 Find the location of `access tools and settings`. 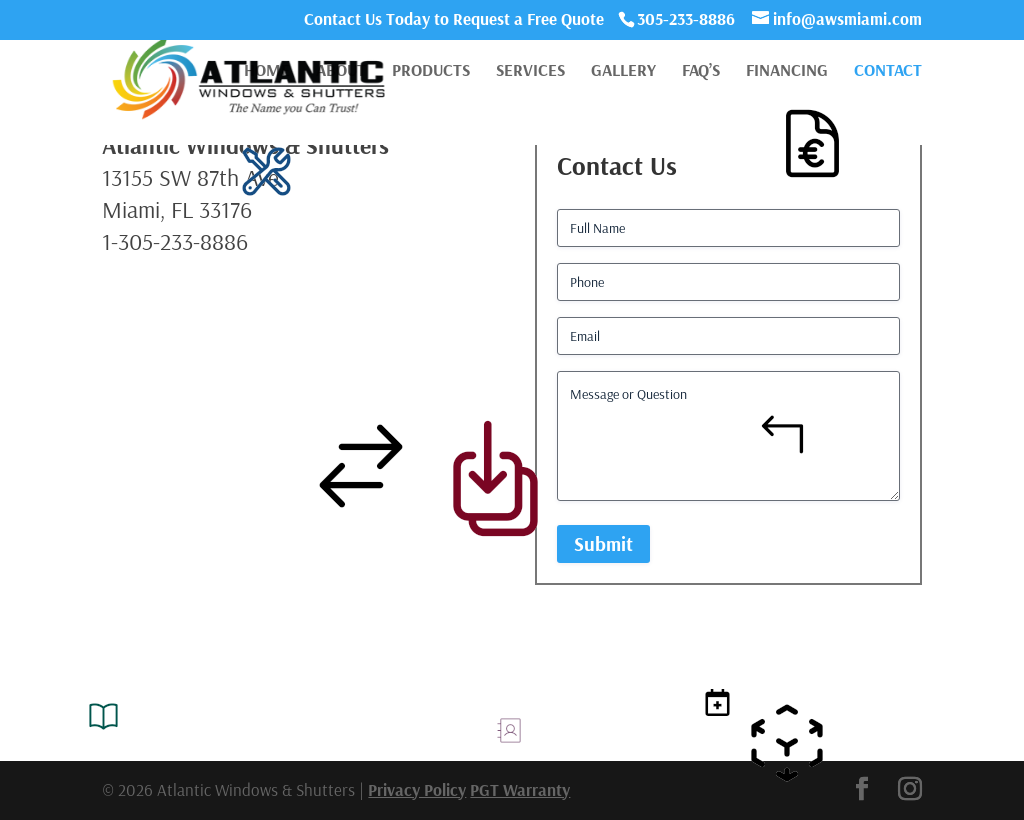

access tools and settings is located at coordinates (266, 171).